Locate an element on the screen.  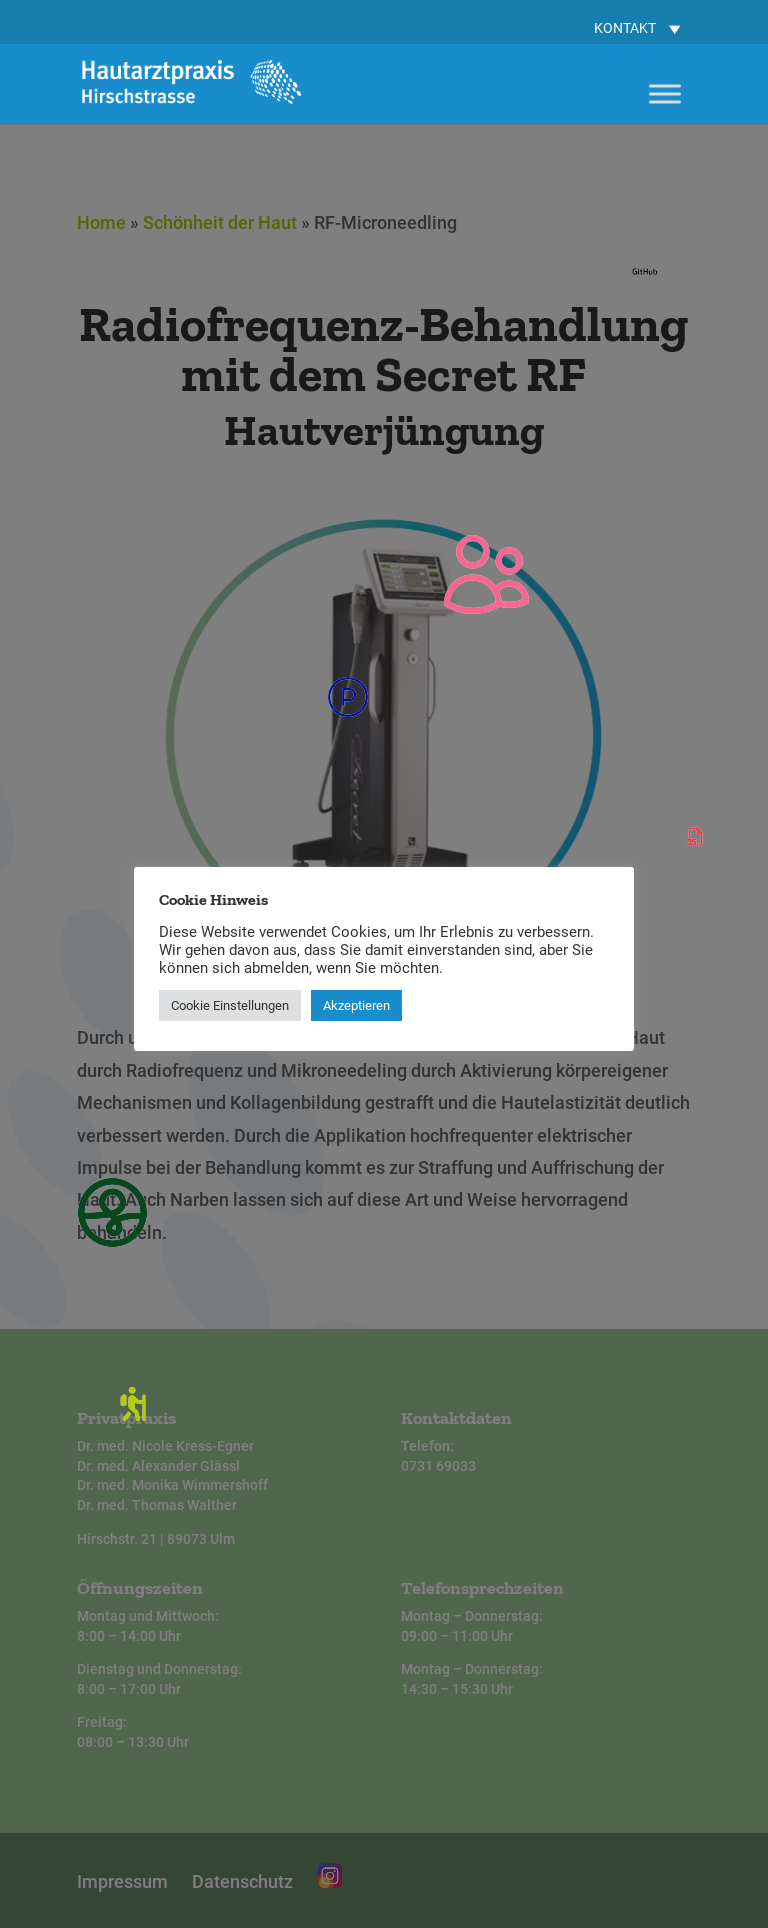
link to GitHub repository is located at coordinates (645, 271).